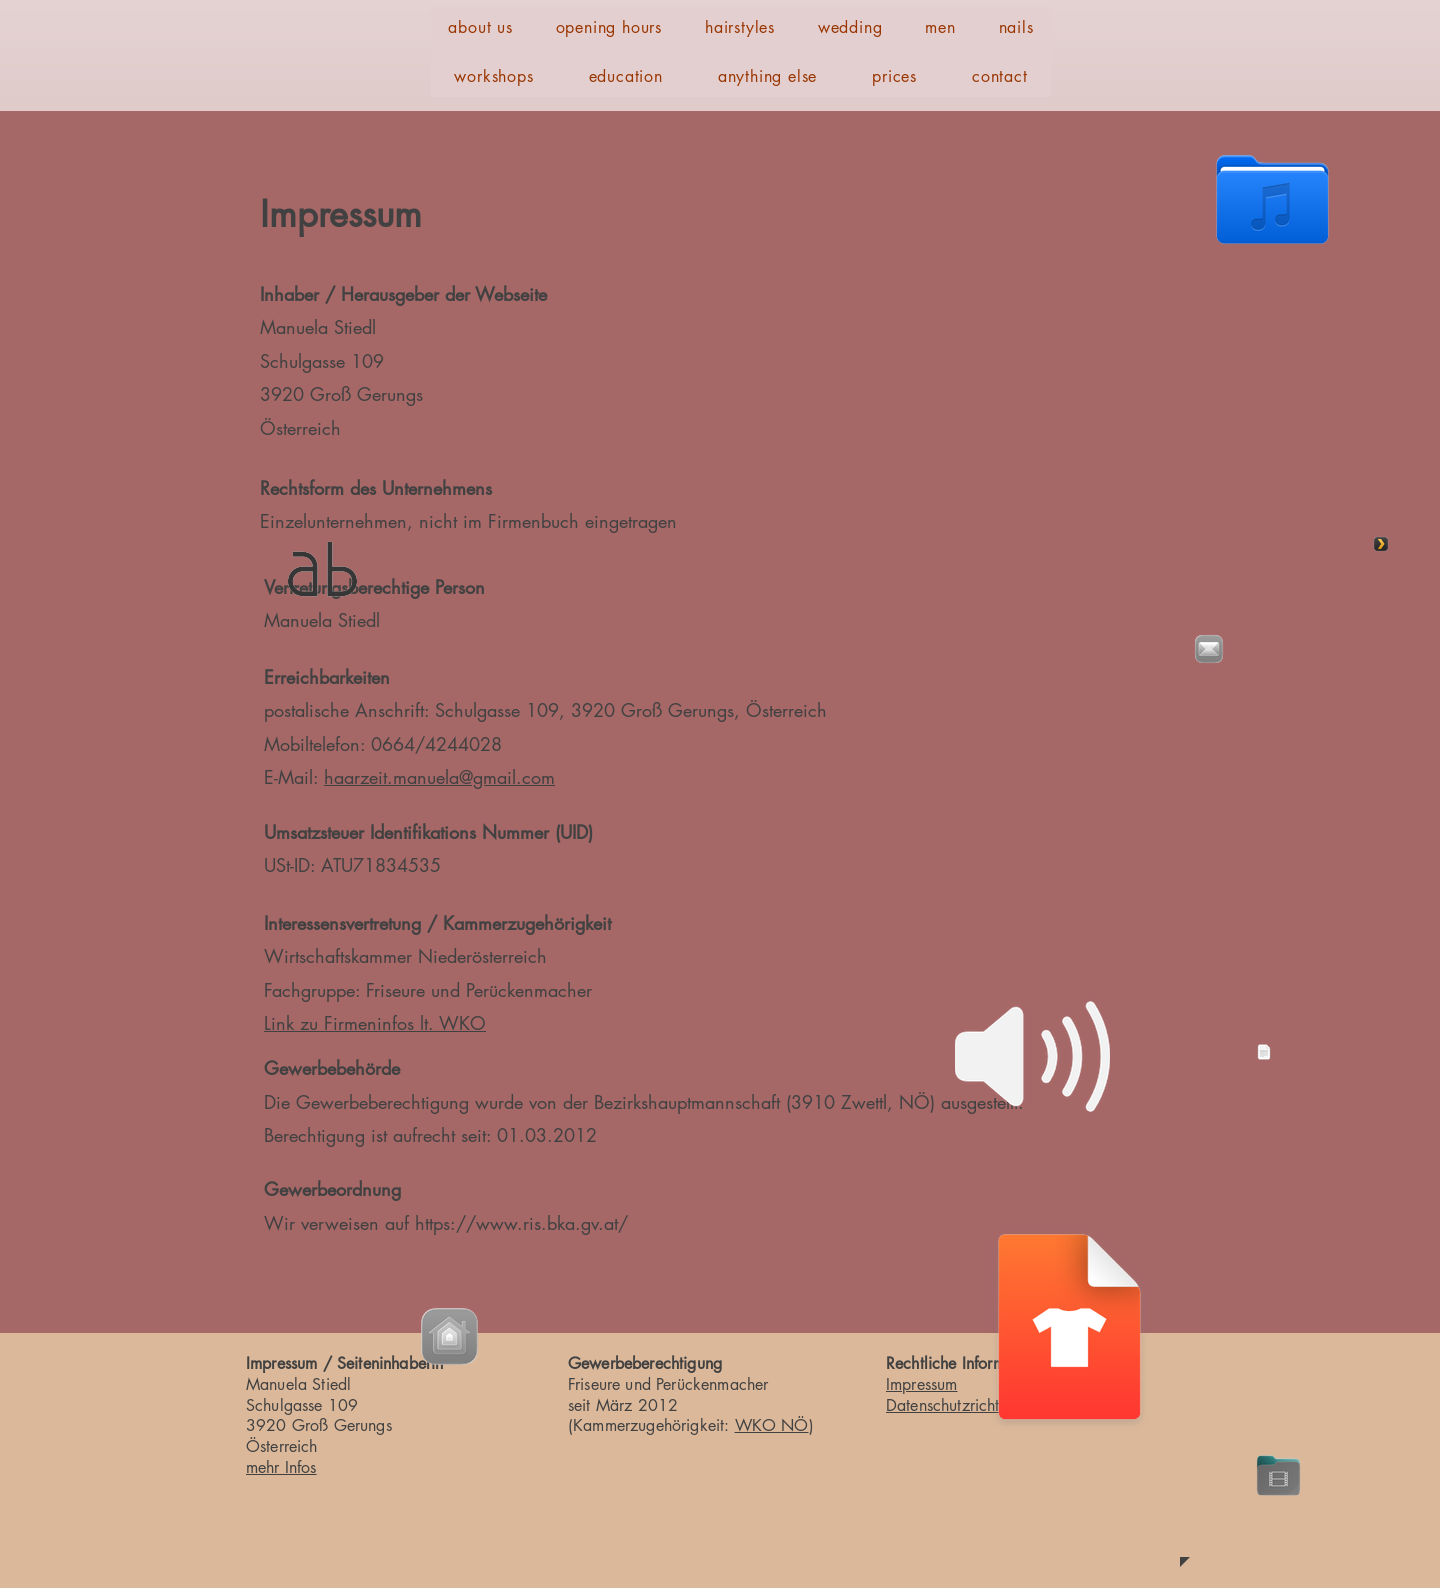 This screenshot has width=1440, height=1588. Describe the element at coordinates (1278, 1475) in the screenshot. I see `open your videos folder` at that location.